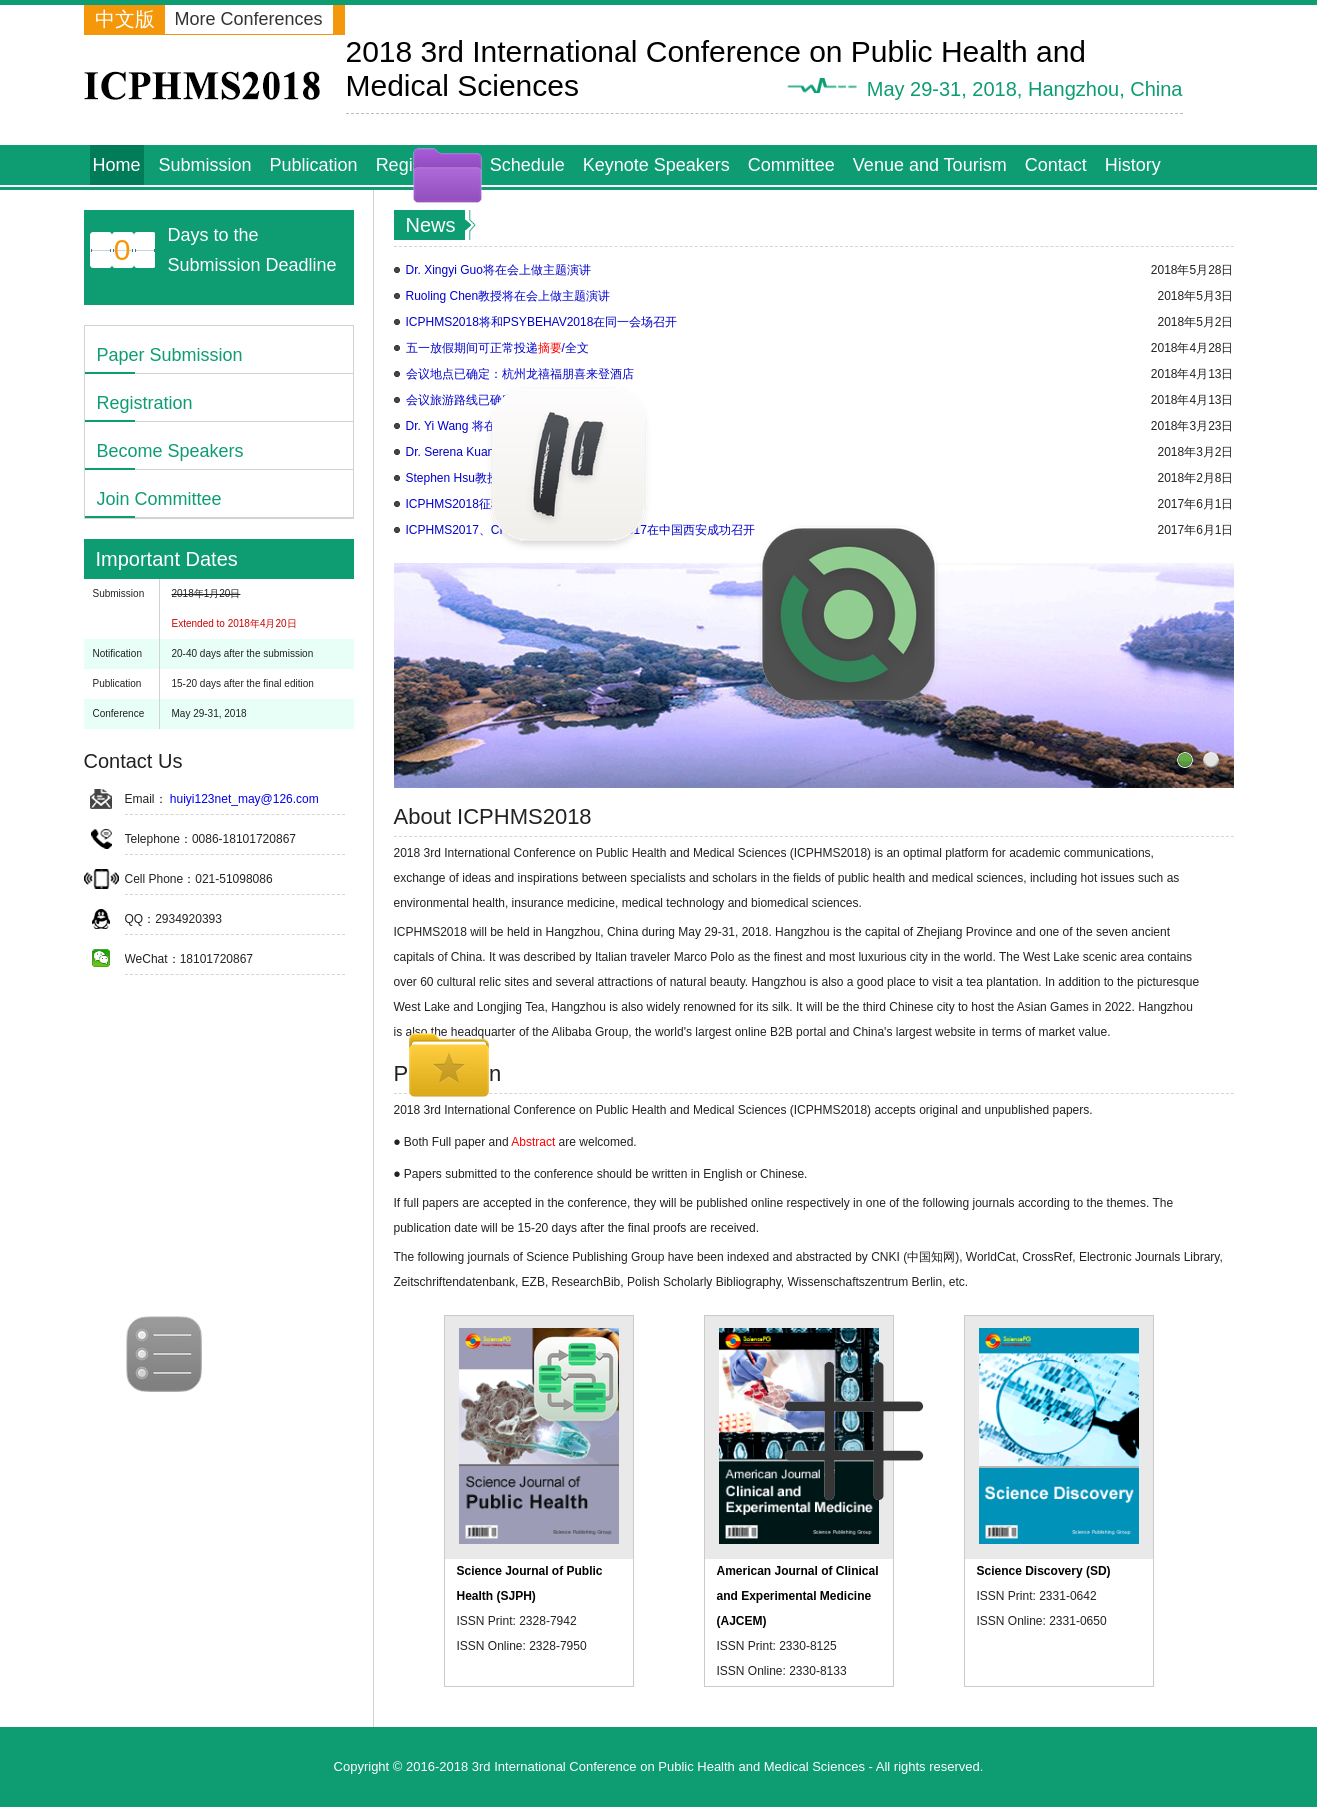 This screenshot has height=1807, width=1317. I want to click on open sudoku puzzle game, so click(854, 1431).